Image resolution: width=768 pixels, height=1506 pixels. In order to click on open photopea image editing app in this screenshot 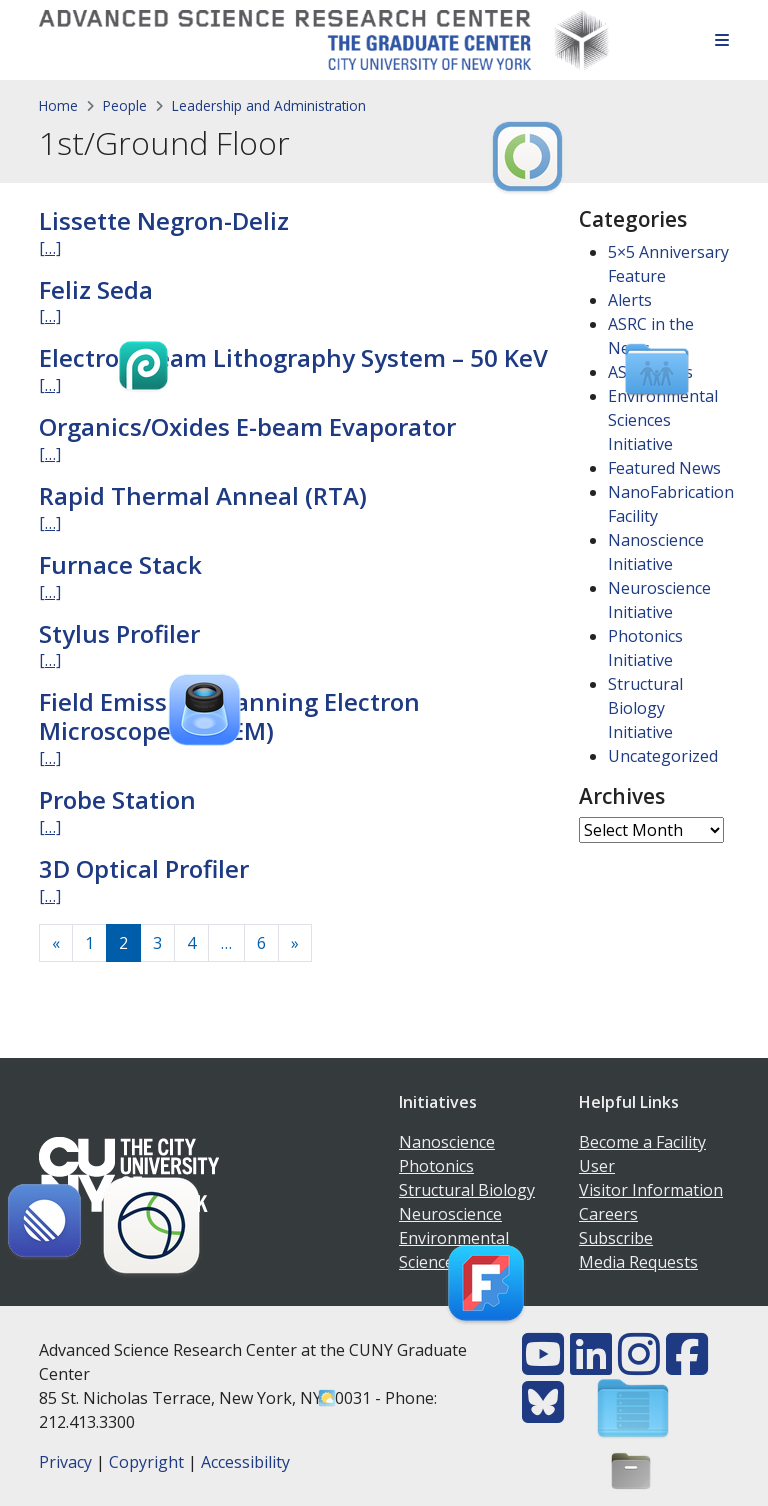, I will do `click(143, 365)`.